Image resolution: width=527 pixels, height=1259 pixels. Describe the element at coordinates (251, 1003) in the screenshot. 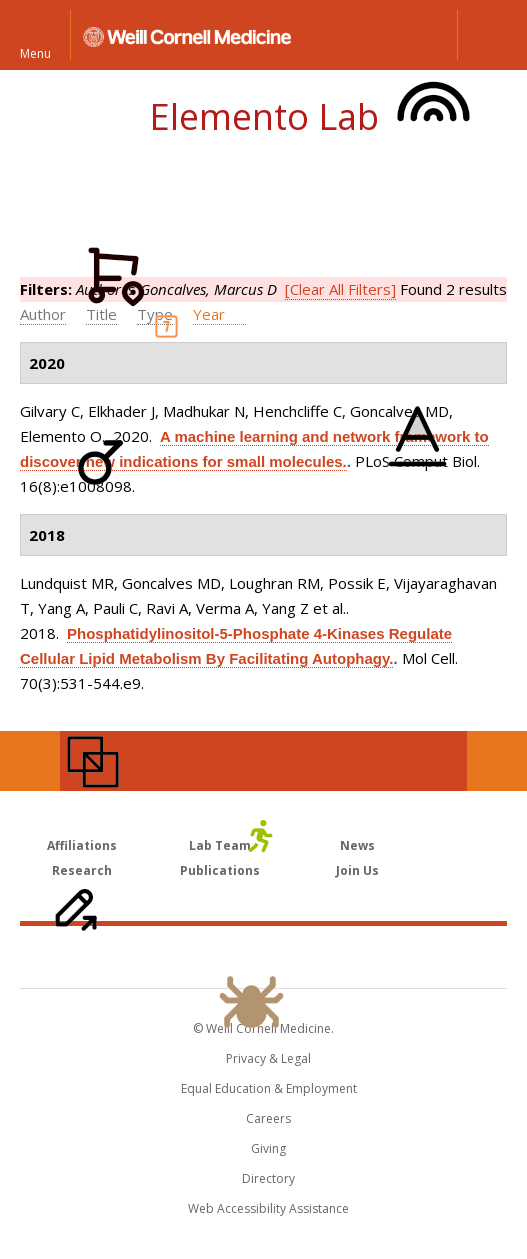

I see `indicates a bug or error in the system` at that location.